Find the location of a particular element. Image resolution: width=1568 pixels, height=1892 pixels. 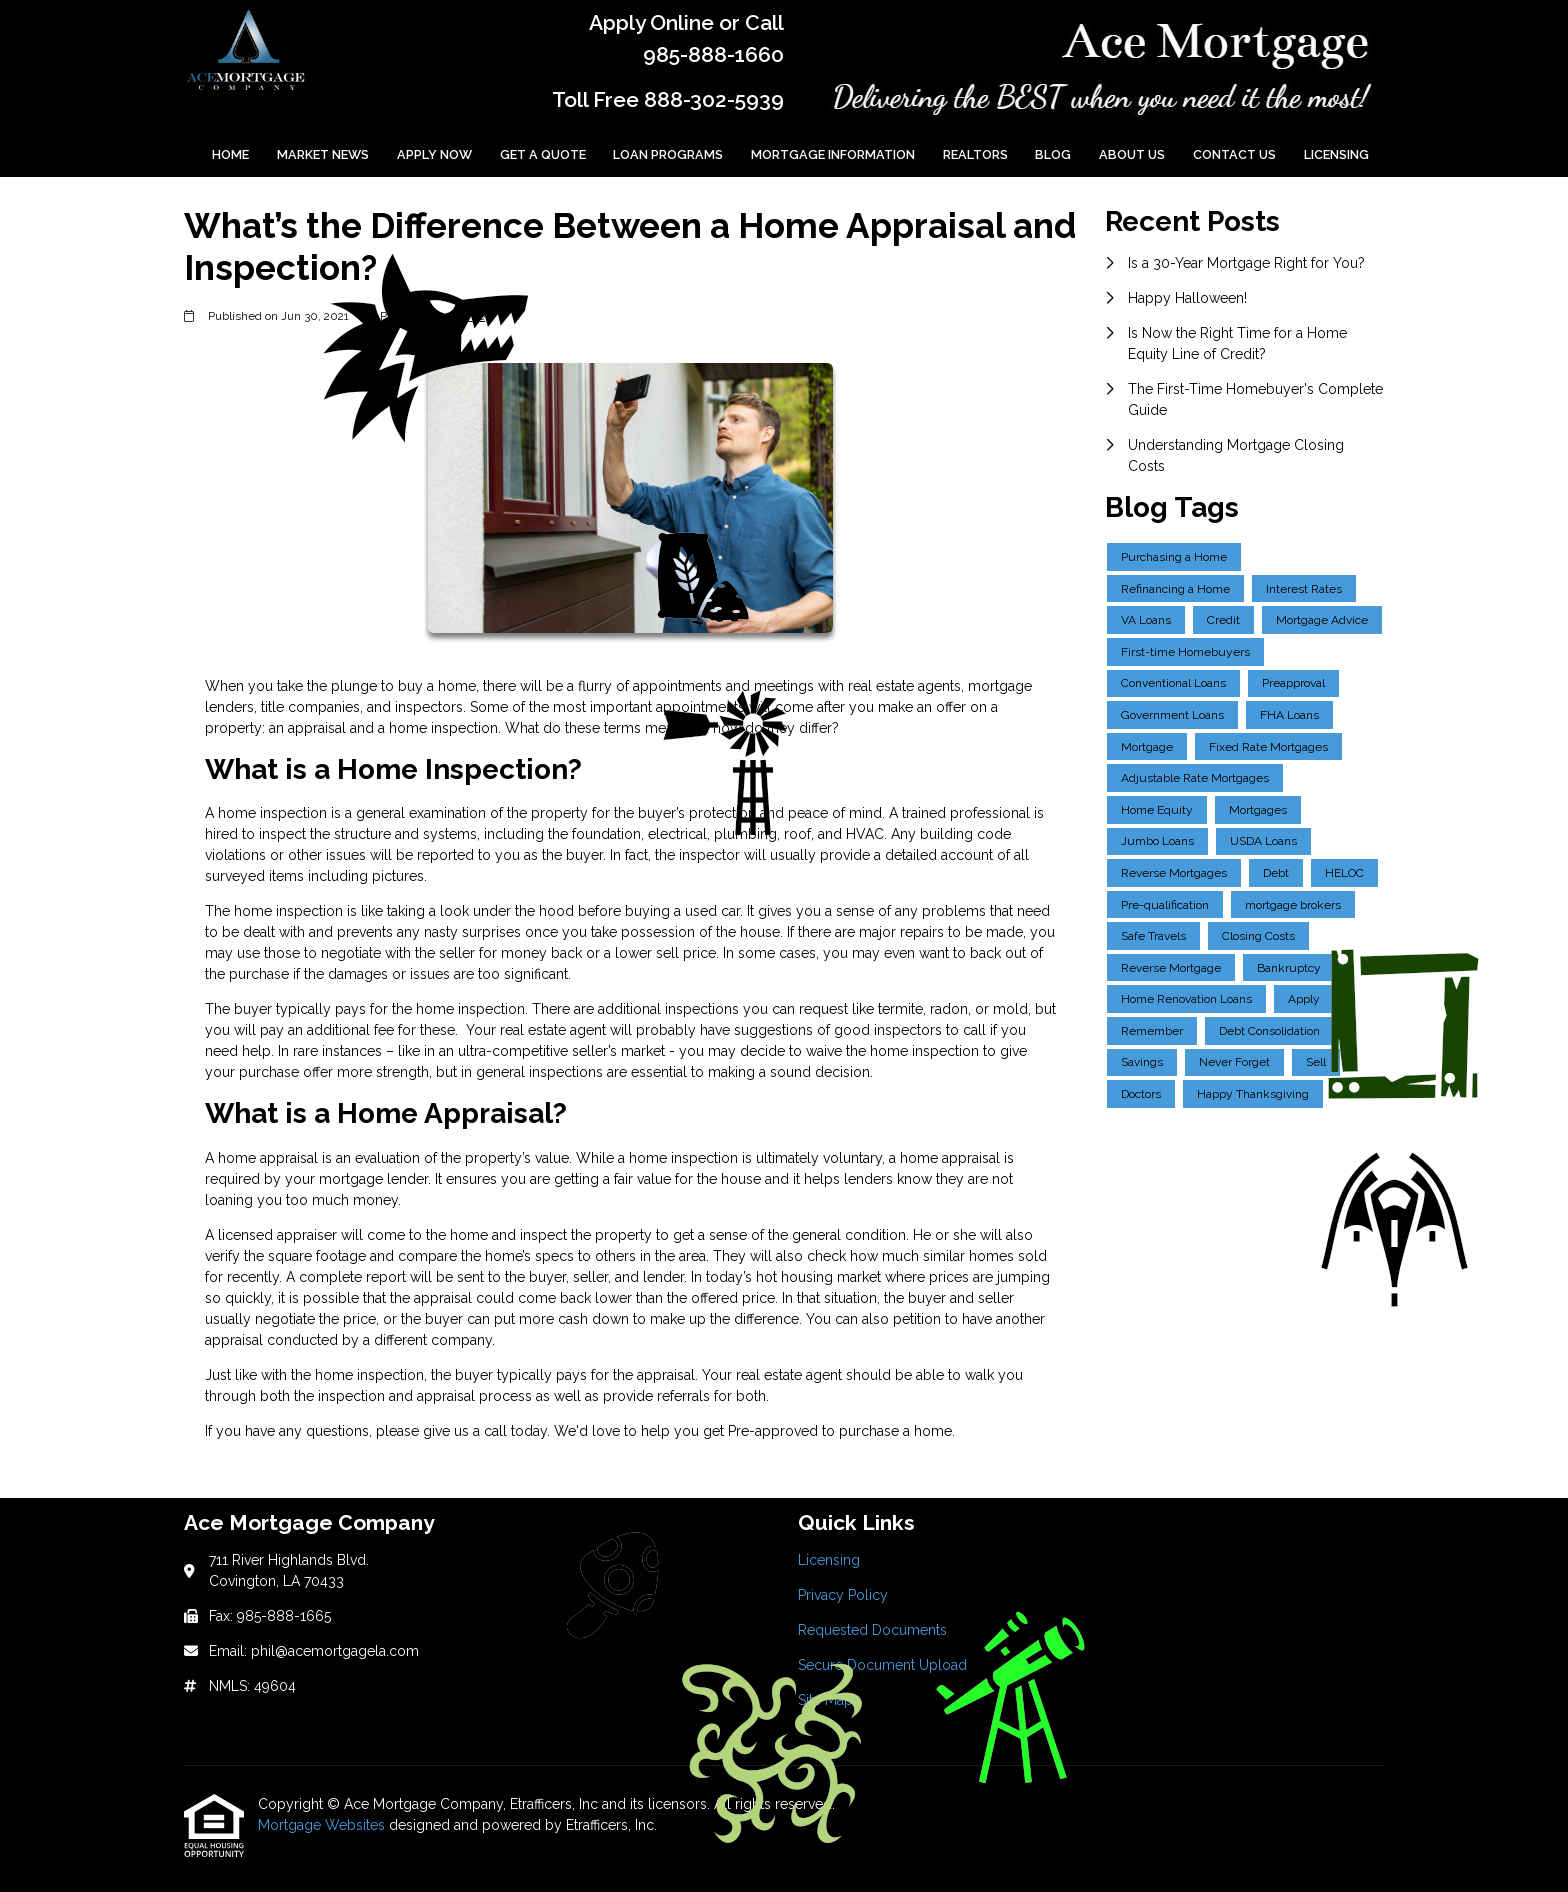

indicates grain or wheat ingredient is located at coordinates (703, 578).